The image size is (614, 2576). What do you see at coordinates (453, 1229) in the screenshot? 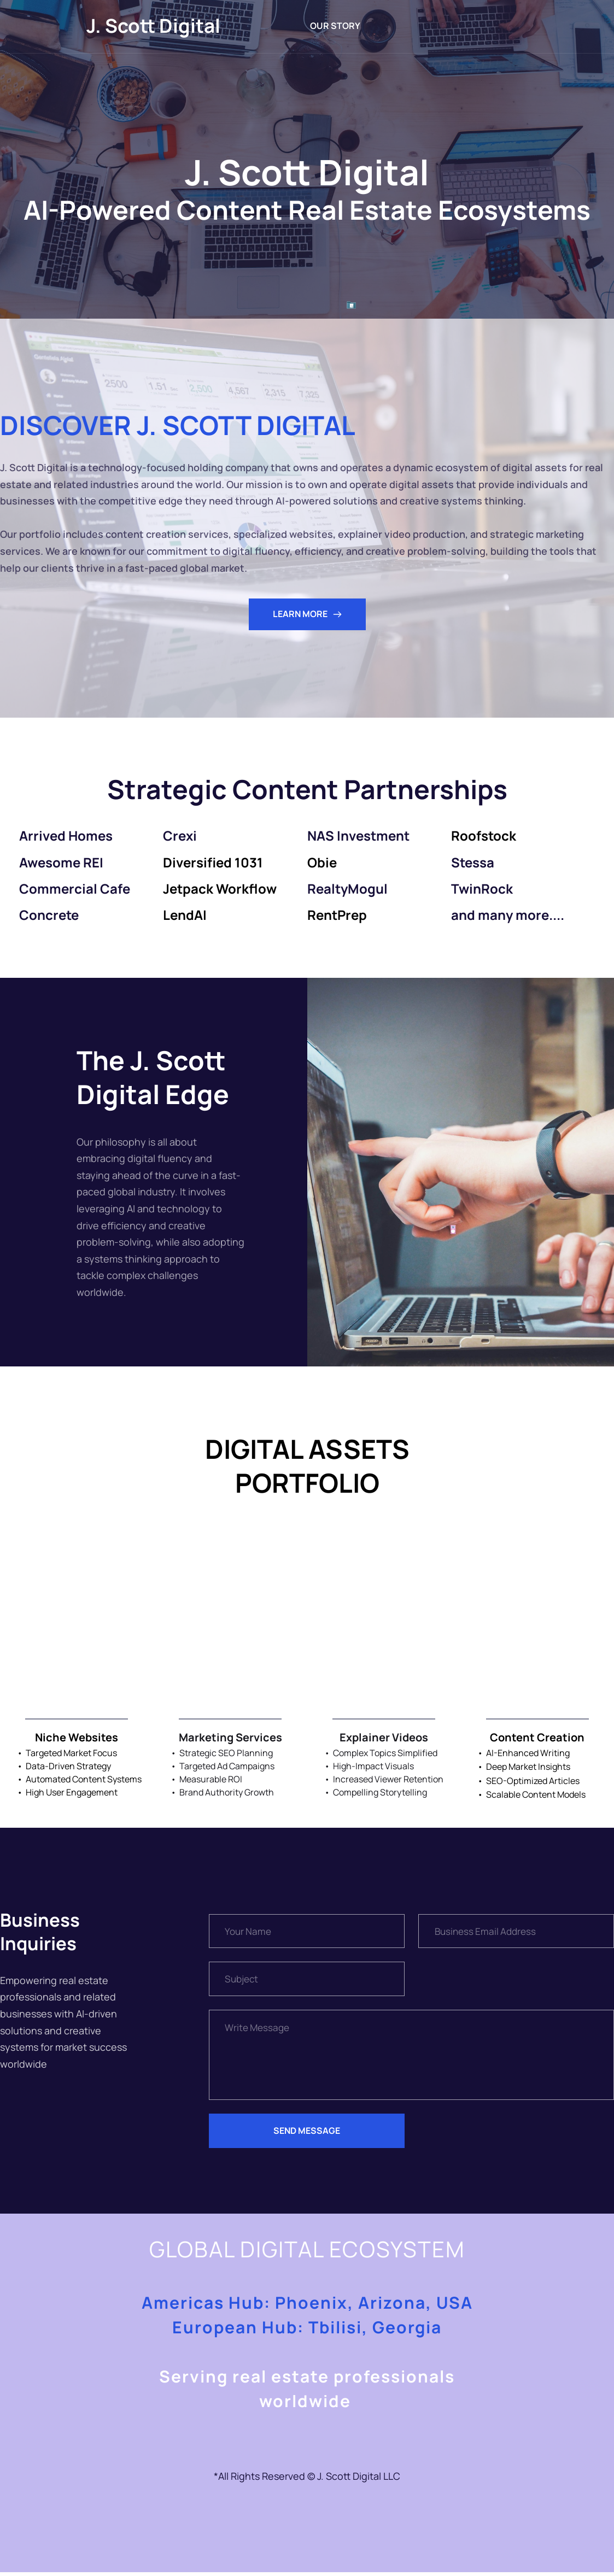
I see `iPod mini device in pink color` at bounding box center [453, 1229].